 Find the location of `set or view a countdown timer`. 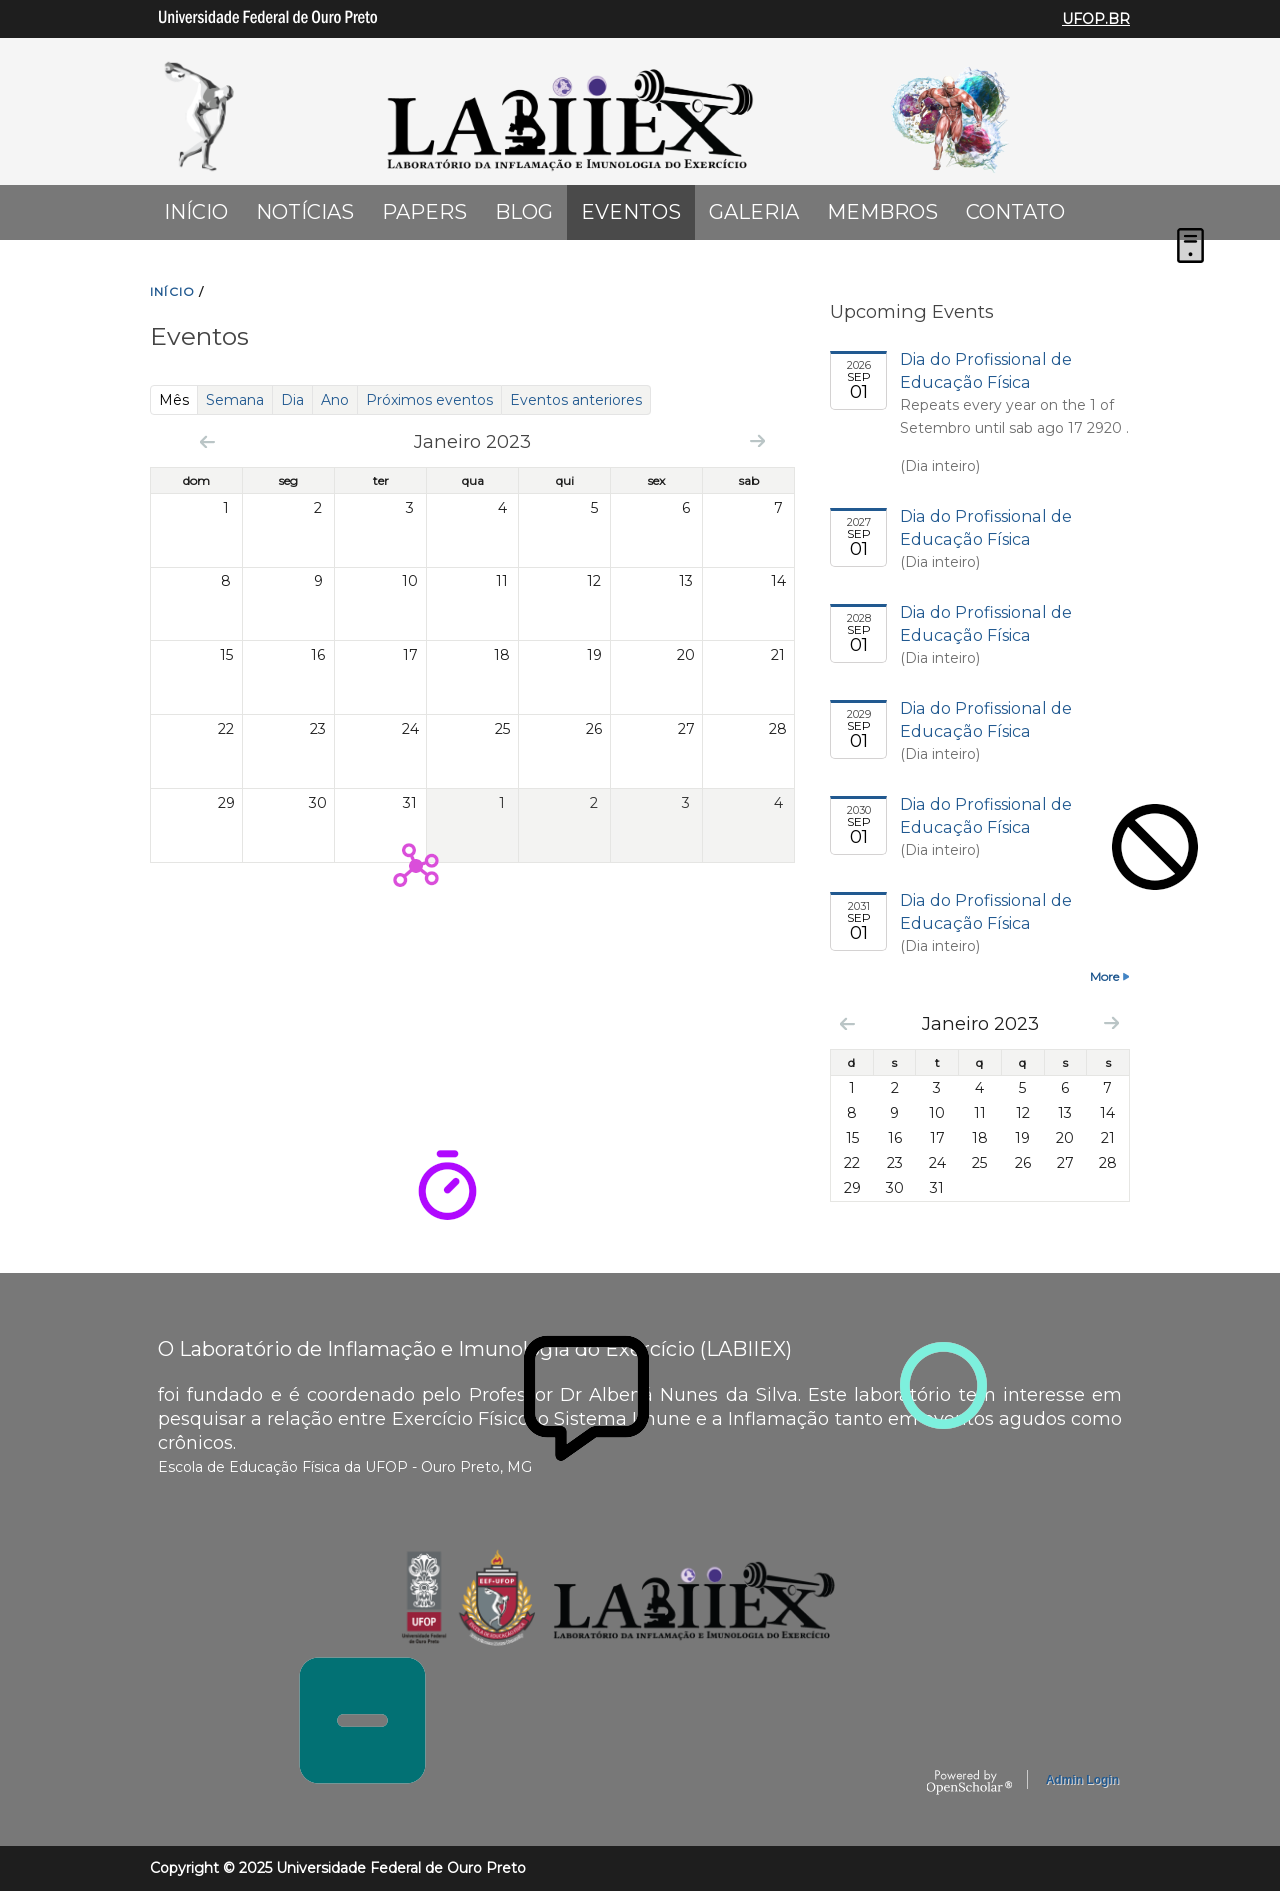

set or view a countdown timer is located at coordinates (447, 1187).